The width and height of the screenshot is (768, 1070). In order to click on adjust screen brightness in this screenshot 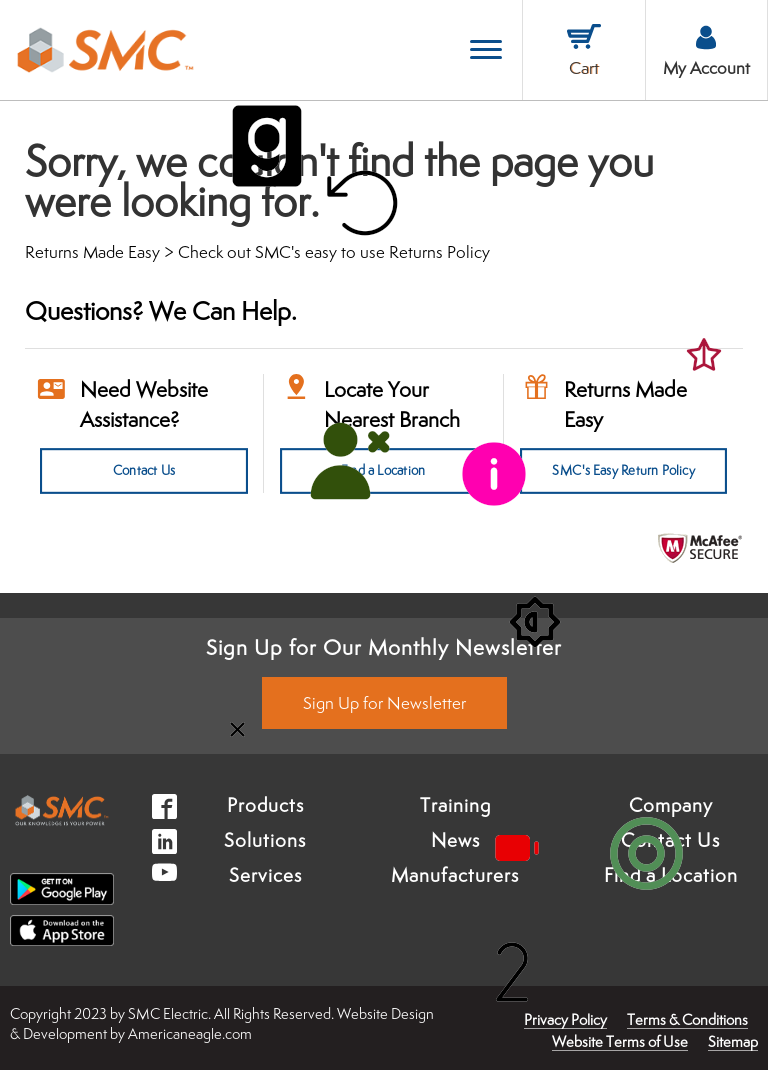, I will do `click(535, 622)`.